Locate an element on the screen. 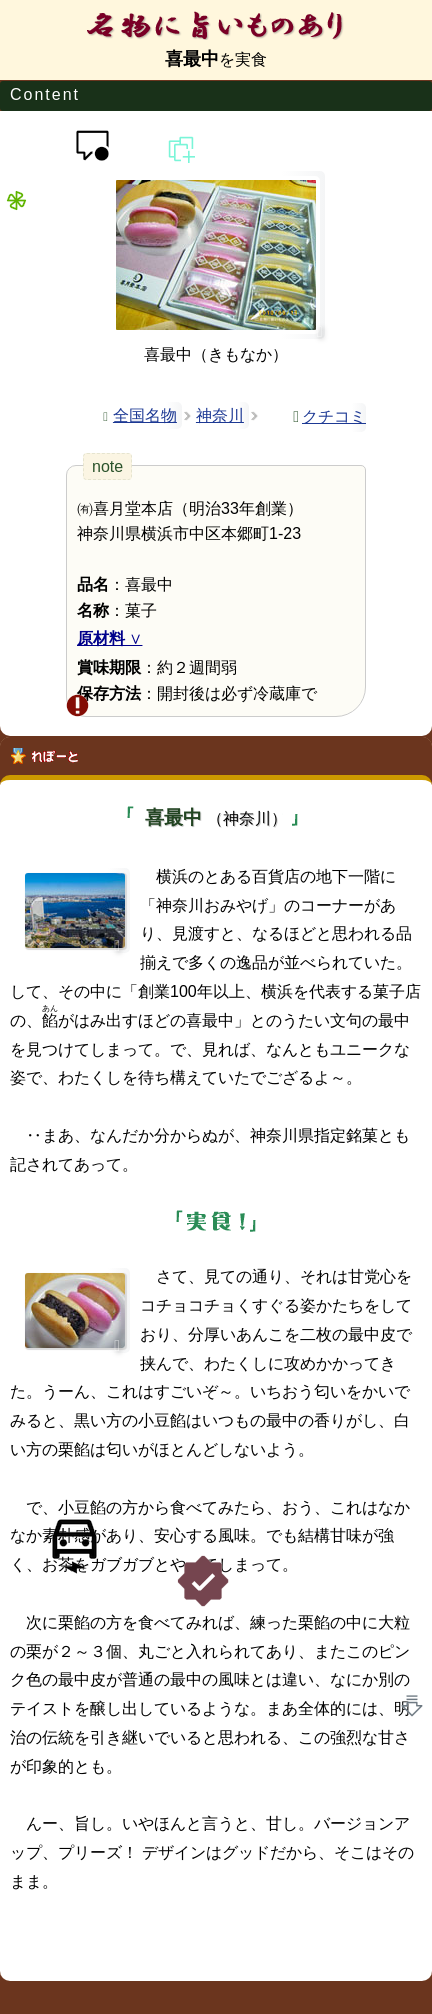 Image resolution: width=432 pixels, height=2014 pixels. indicates a verified or authenticated account is located at coordinates (203, 1581).